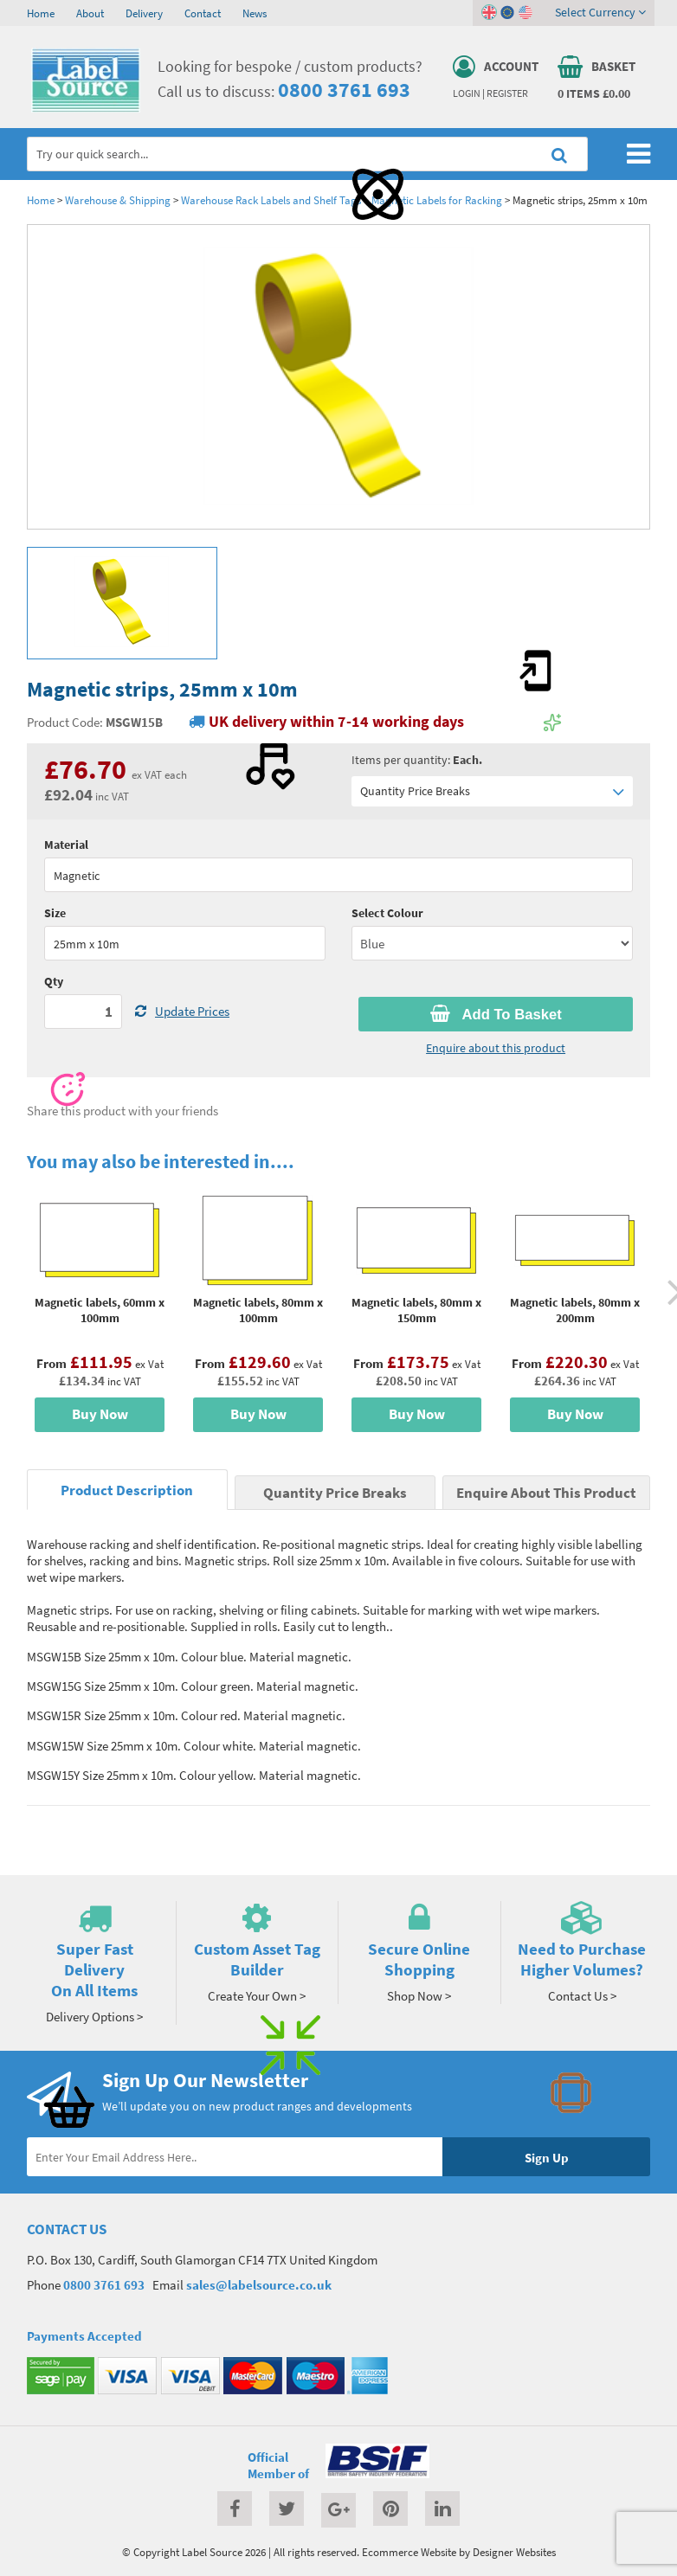 The height and width of the screenshot is (2576, 677). Describe the element at coordinates (69, 2107) in the screenshot. I see `view your shopping basket` at that location.